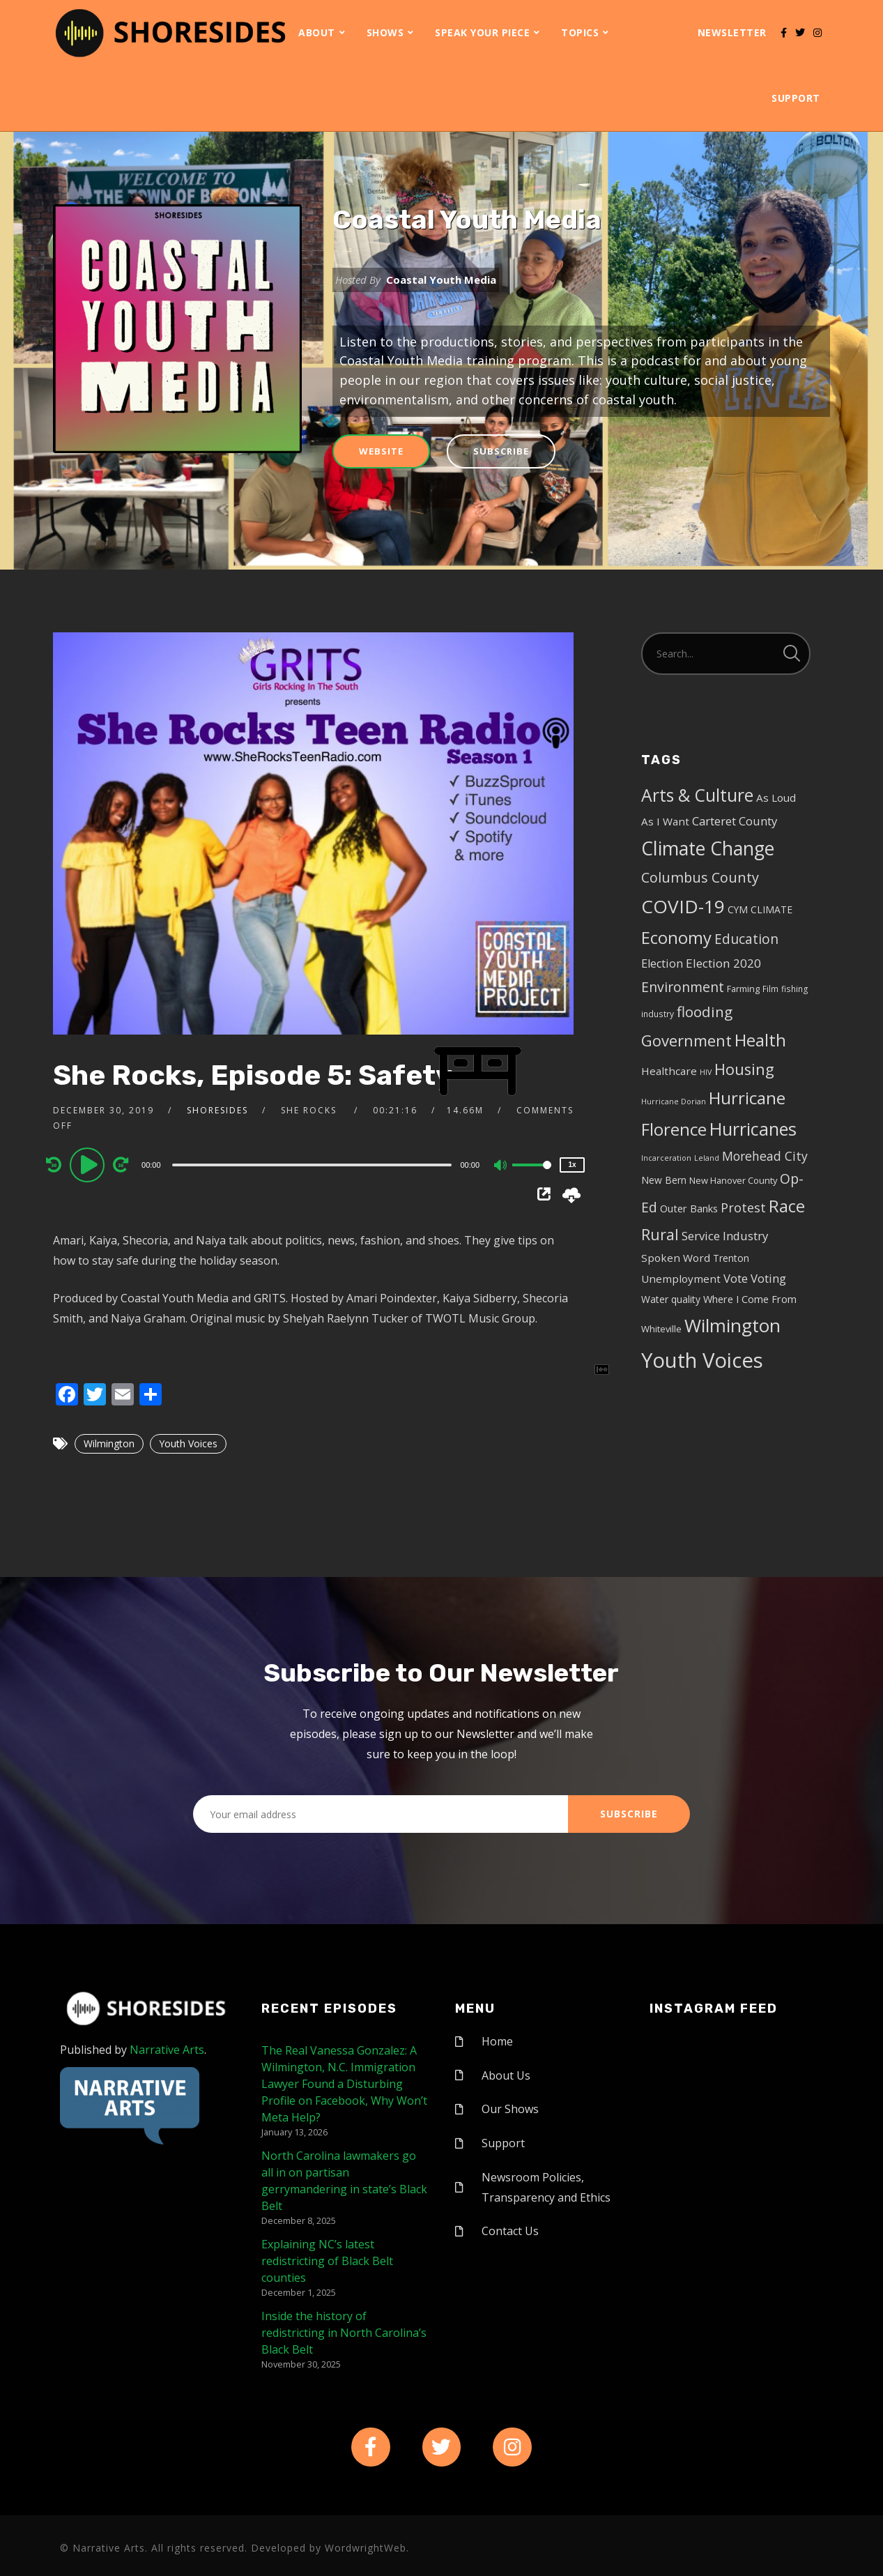 Image resolution: width=883 pixels, height=2576 pixels. I want to click on access workspace or desk settings, so click(477, 1069).